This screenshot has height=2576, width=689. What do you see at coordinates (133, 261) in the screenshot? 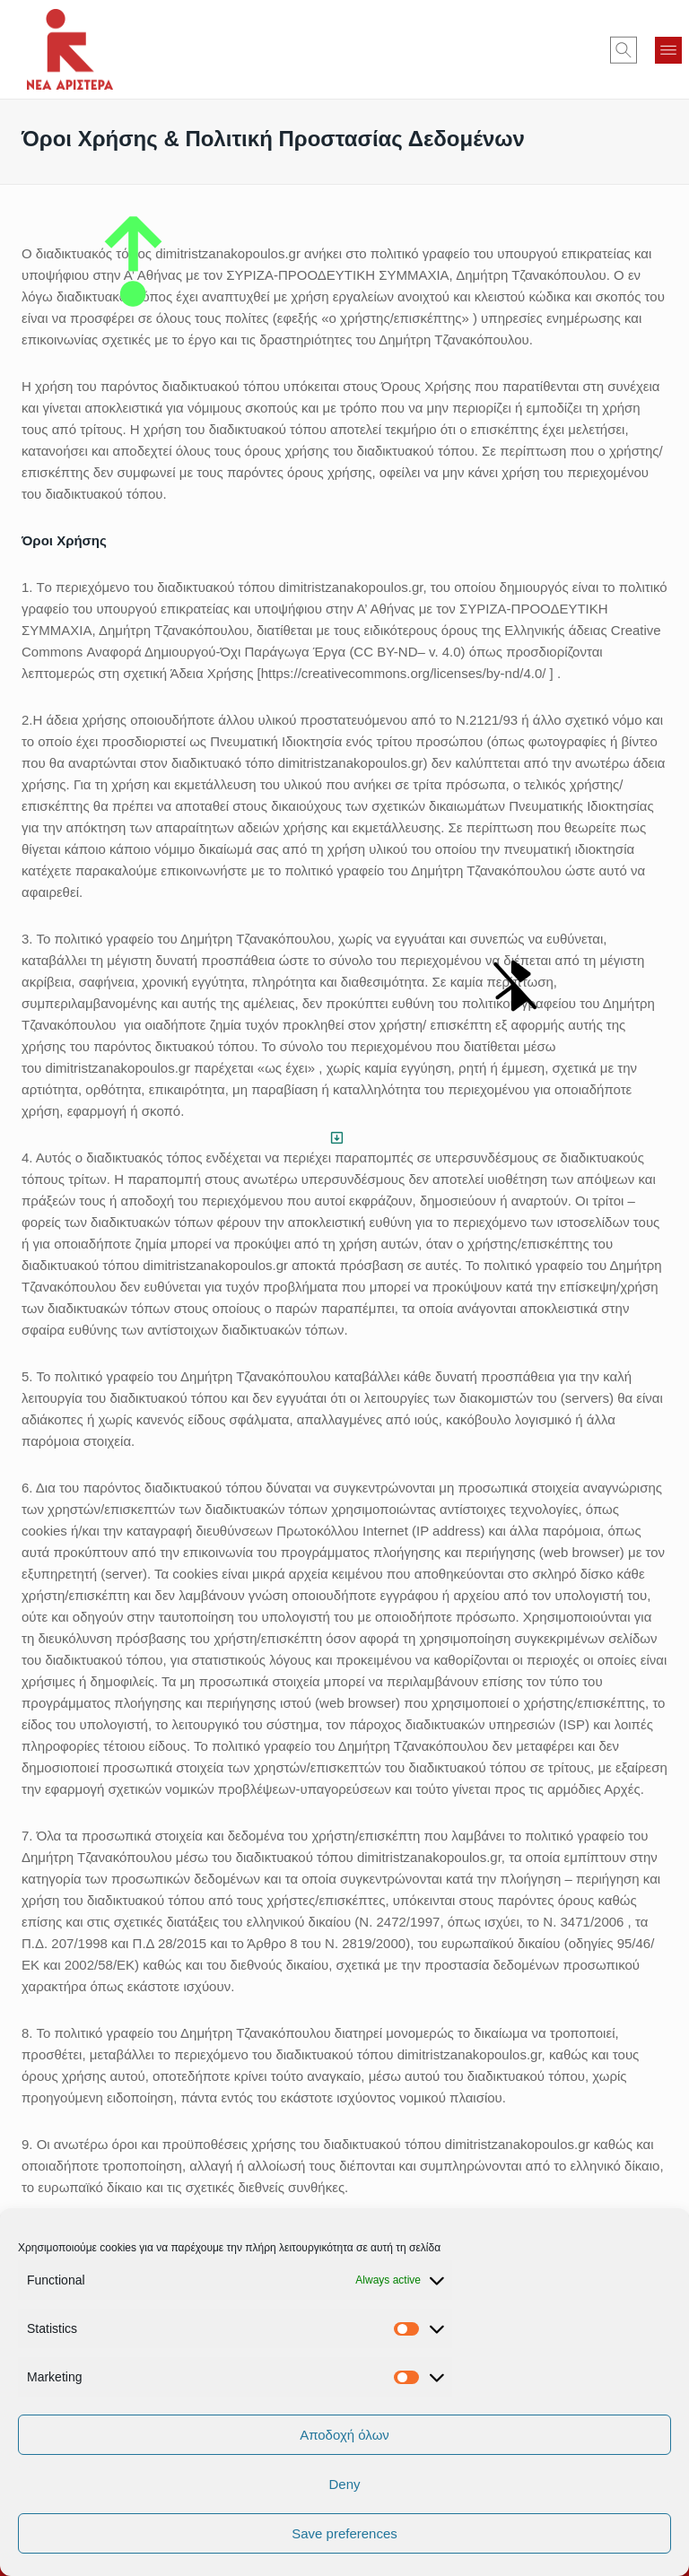
I see `step out of the current function during debugging` at bounding box center [133, 261].